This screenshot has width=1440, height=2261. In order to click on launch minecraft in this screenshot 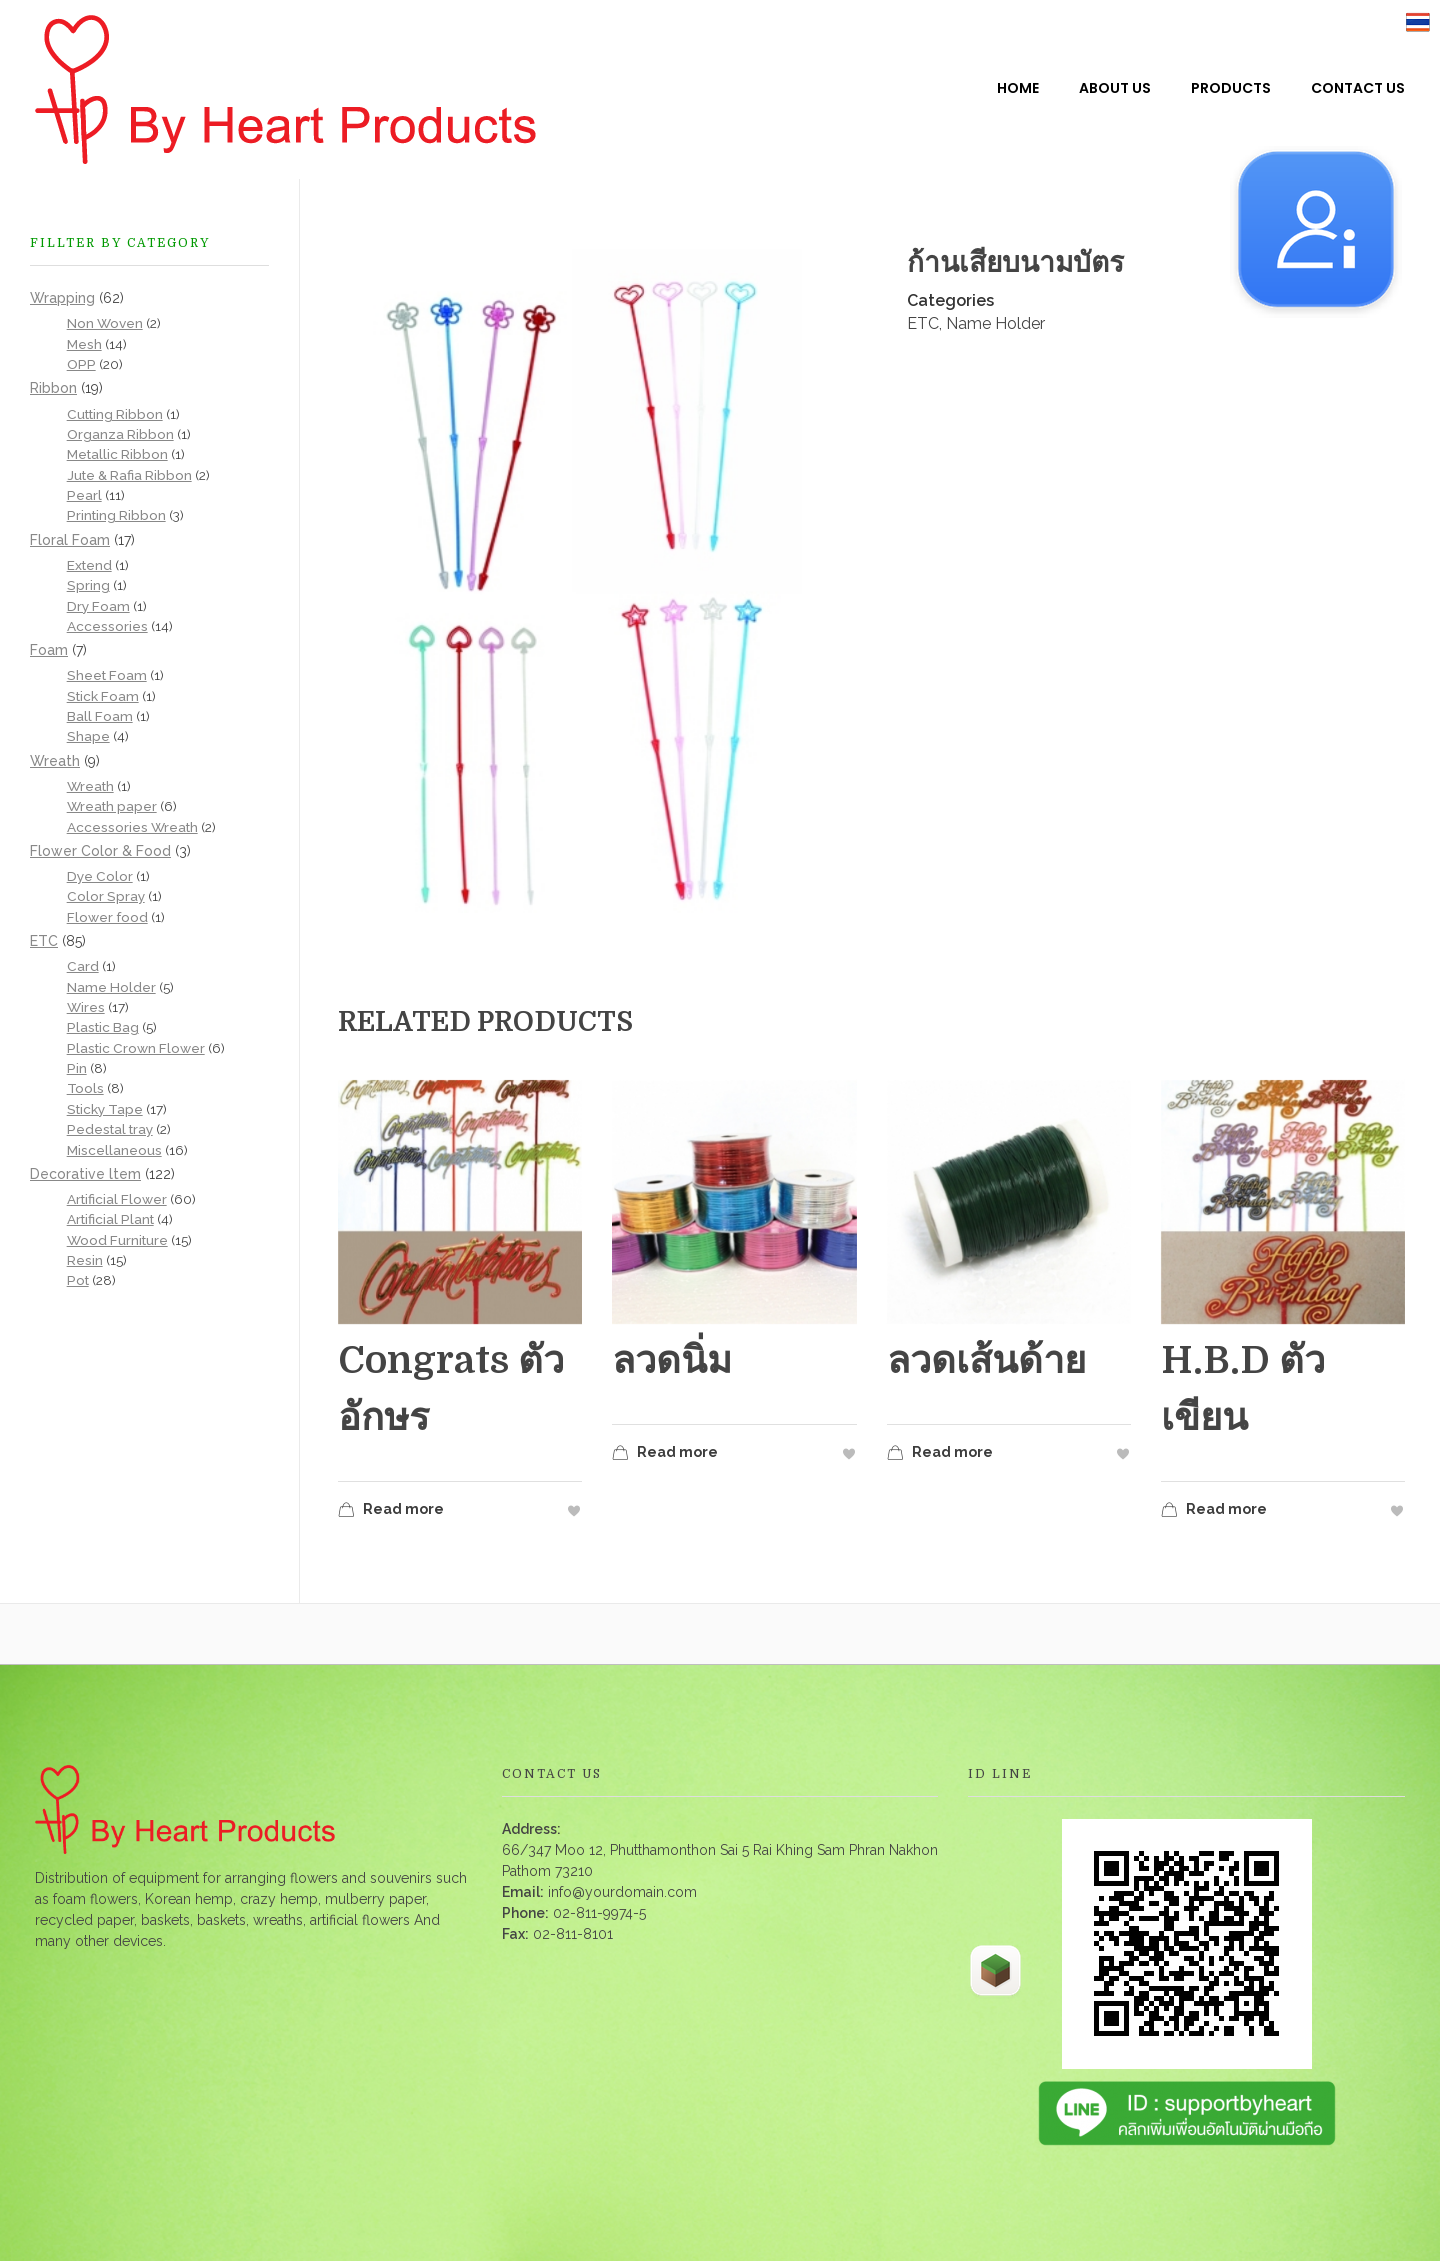, I will do `click(995, 1970)`.